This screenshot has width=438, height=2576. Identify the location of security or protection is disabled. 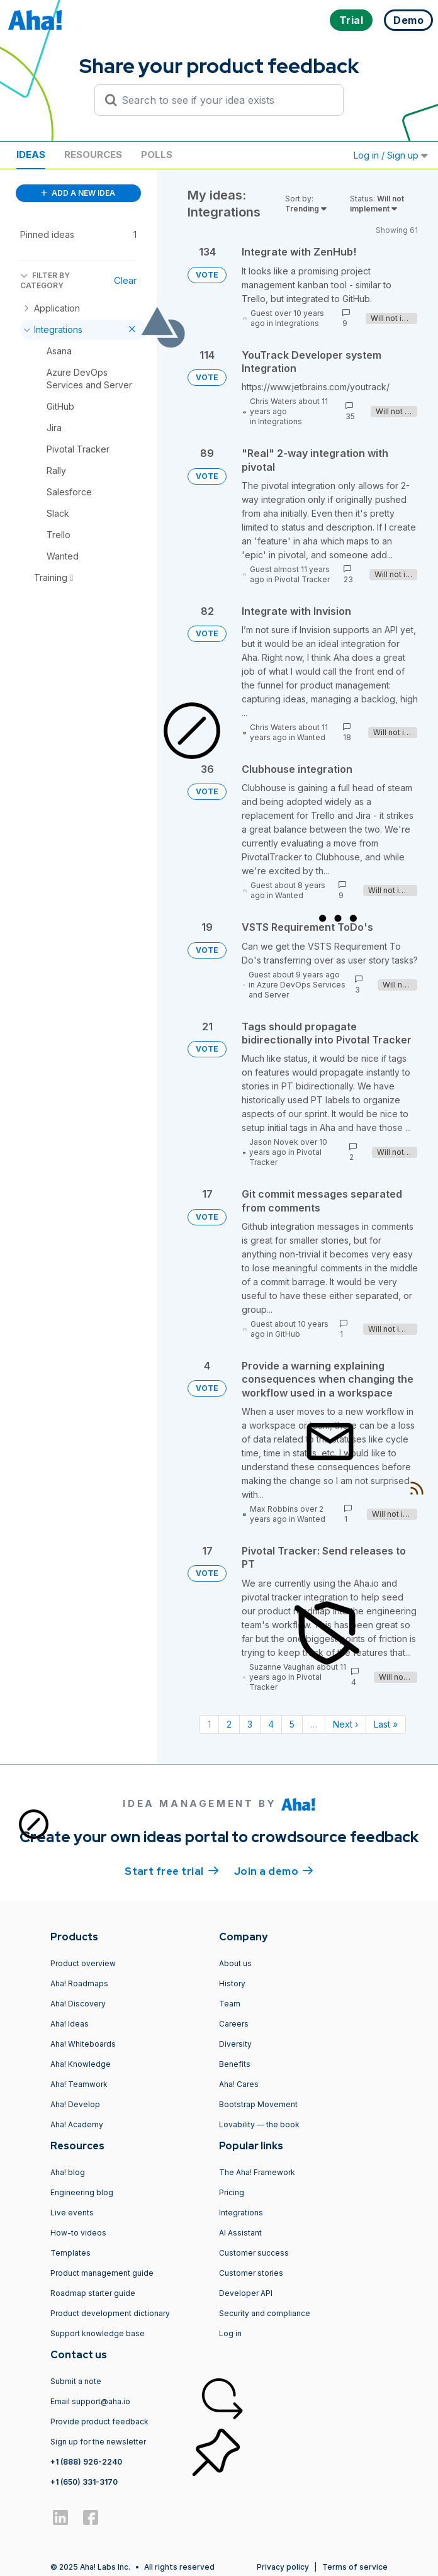
(327, 1633).